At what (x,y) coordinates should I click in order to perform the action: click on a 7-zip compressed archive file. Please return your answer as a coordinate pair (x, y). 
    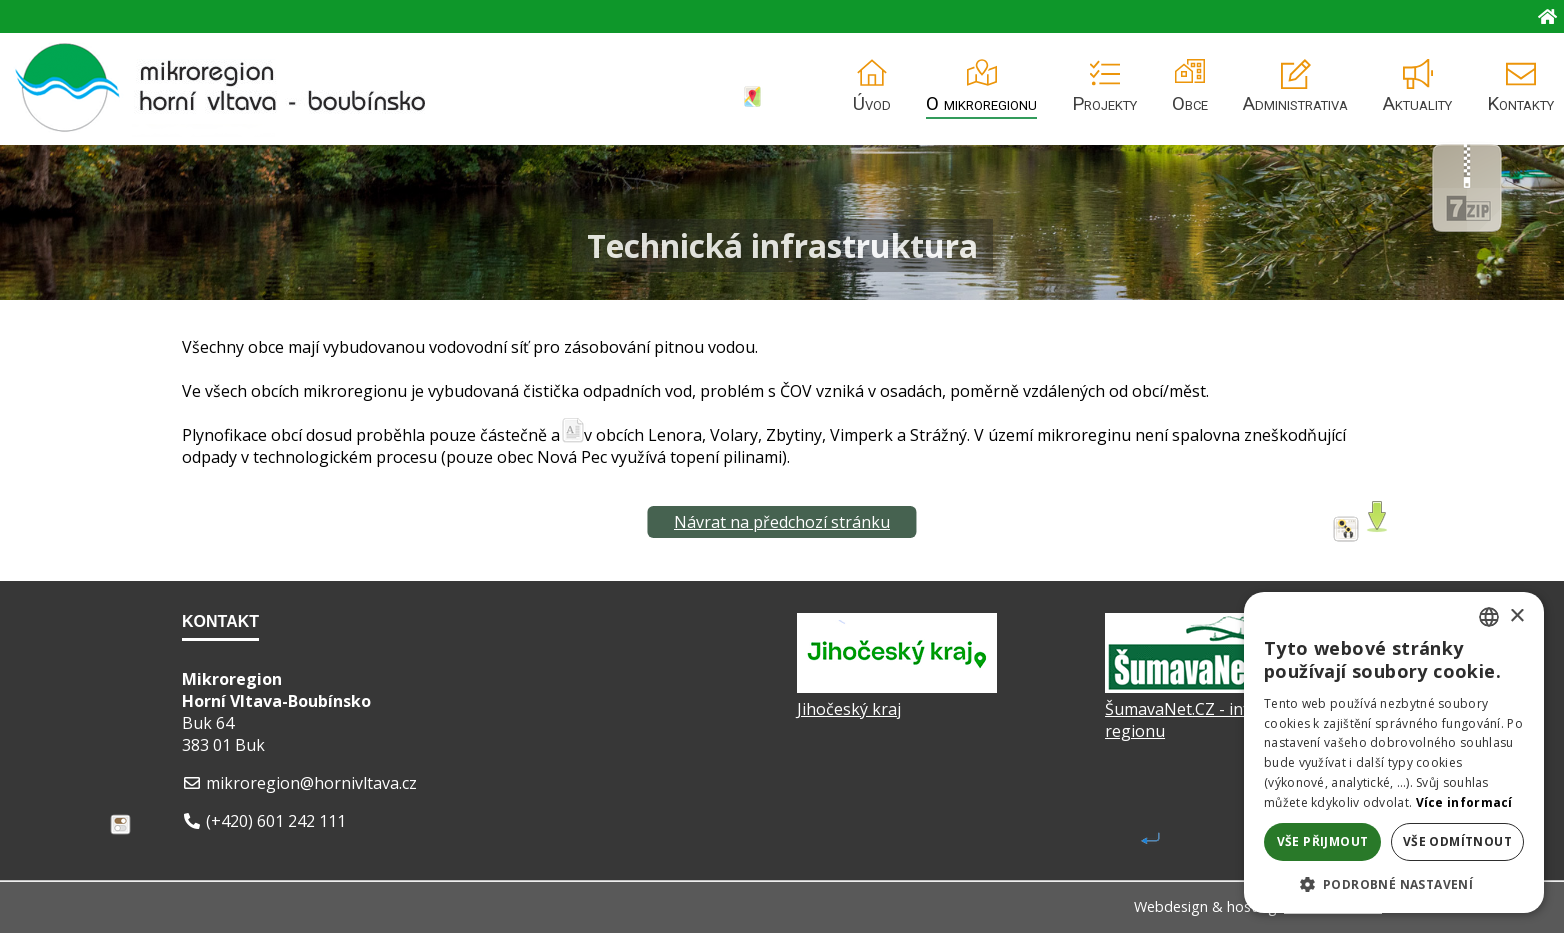
    Looking at the image, I should click on (1467, 188).